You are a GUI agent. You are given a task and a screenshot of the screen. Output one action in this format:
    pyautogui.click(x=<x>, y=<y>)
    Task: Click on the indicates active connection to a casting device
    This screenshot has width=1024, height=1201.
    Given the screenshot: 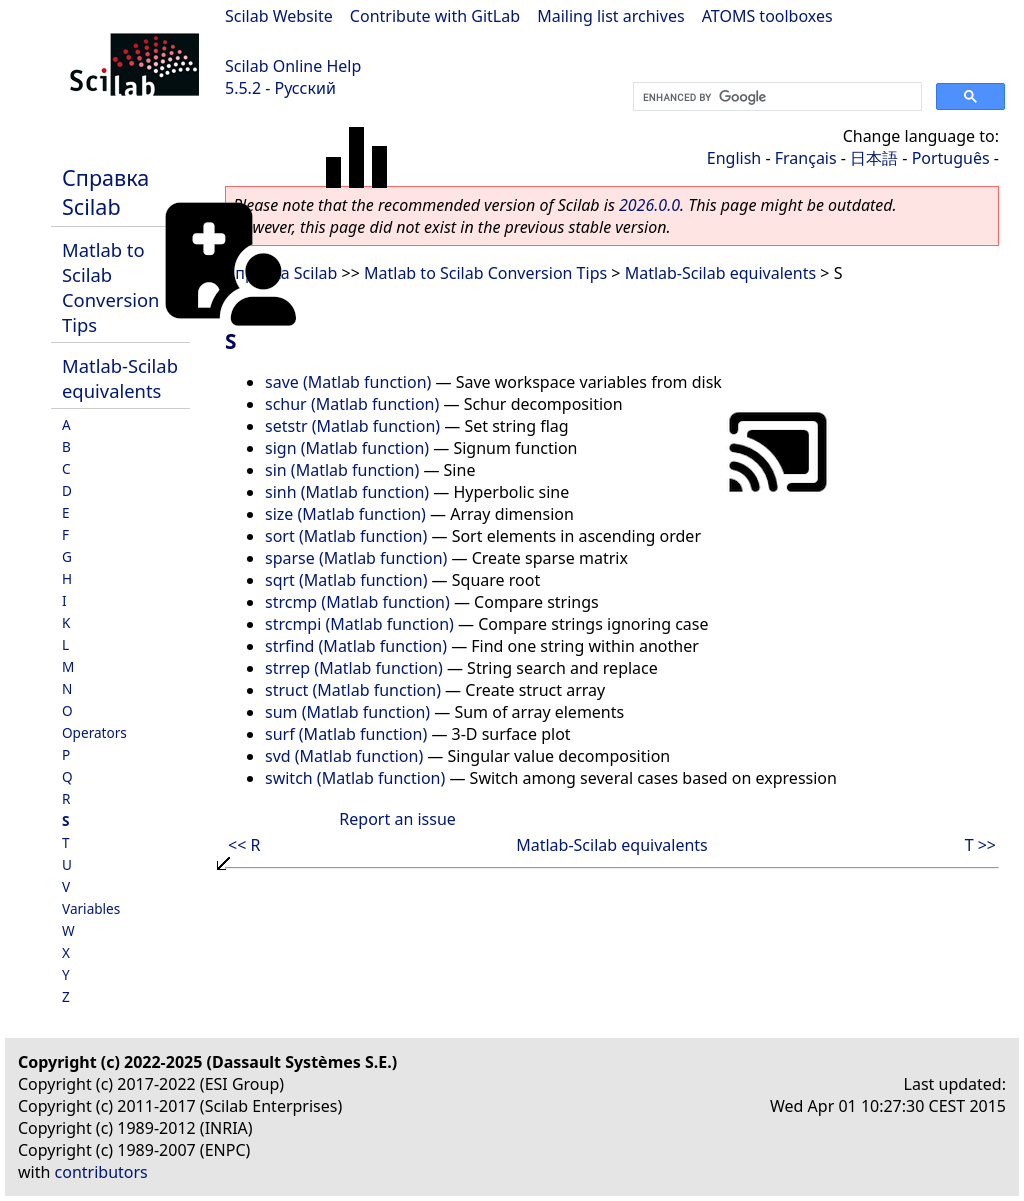 What is the action you would take?
    pyautogui.click(x=778, y=452)
    